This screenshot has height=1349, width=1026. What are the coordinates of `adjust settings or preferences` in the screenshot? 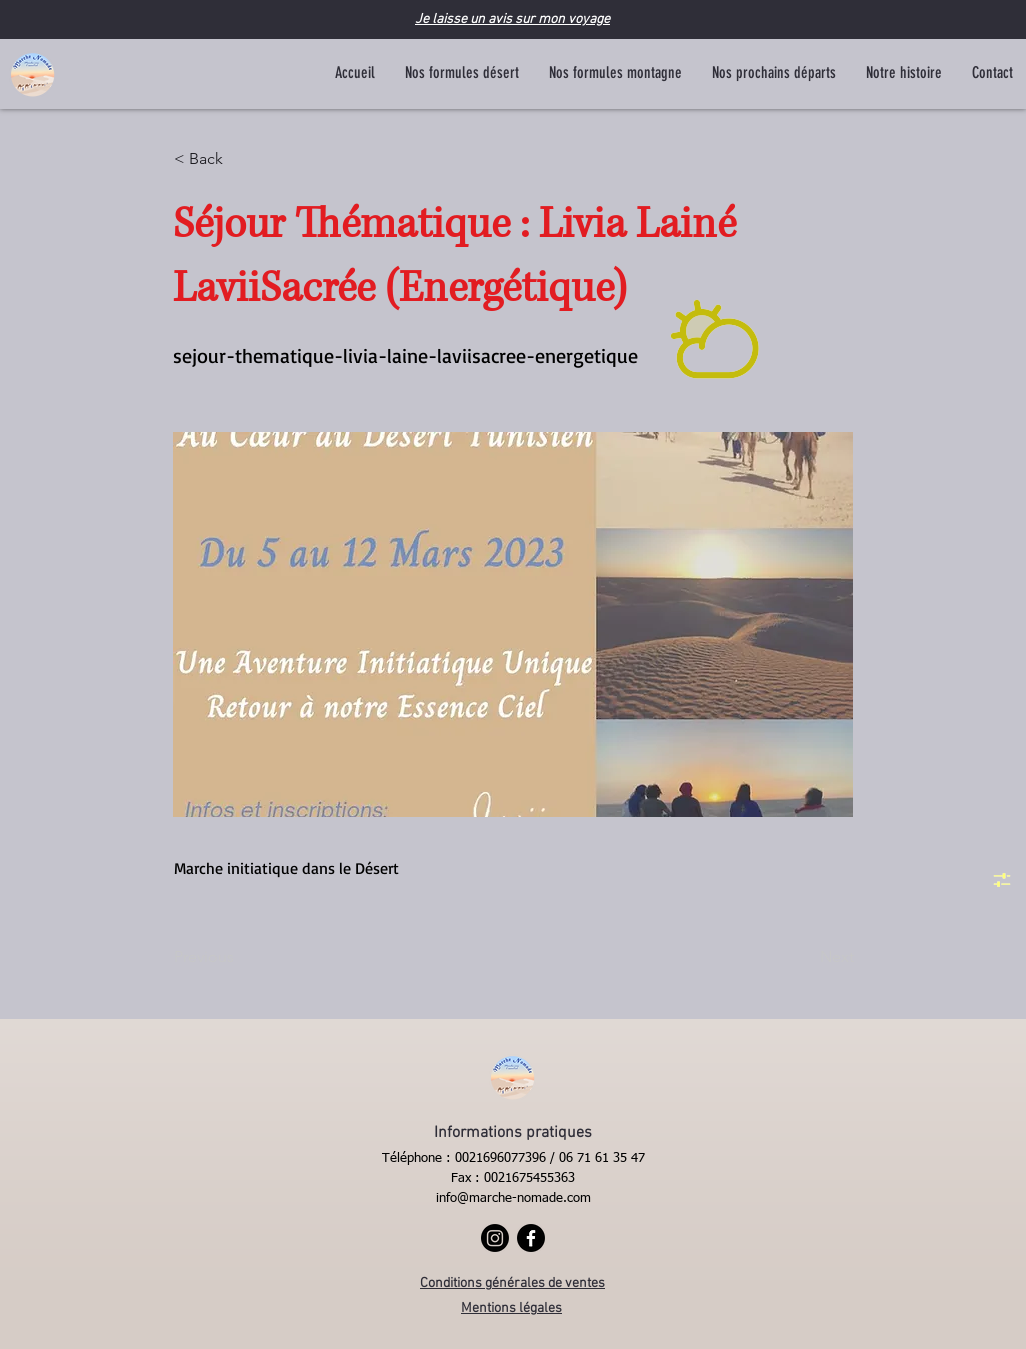 It's located at (1002, 880).